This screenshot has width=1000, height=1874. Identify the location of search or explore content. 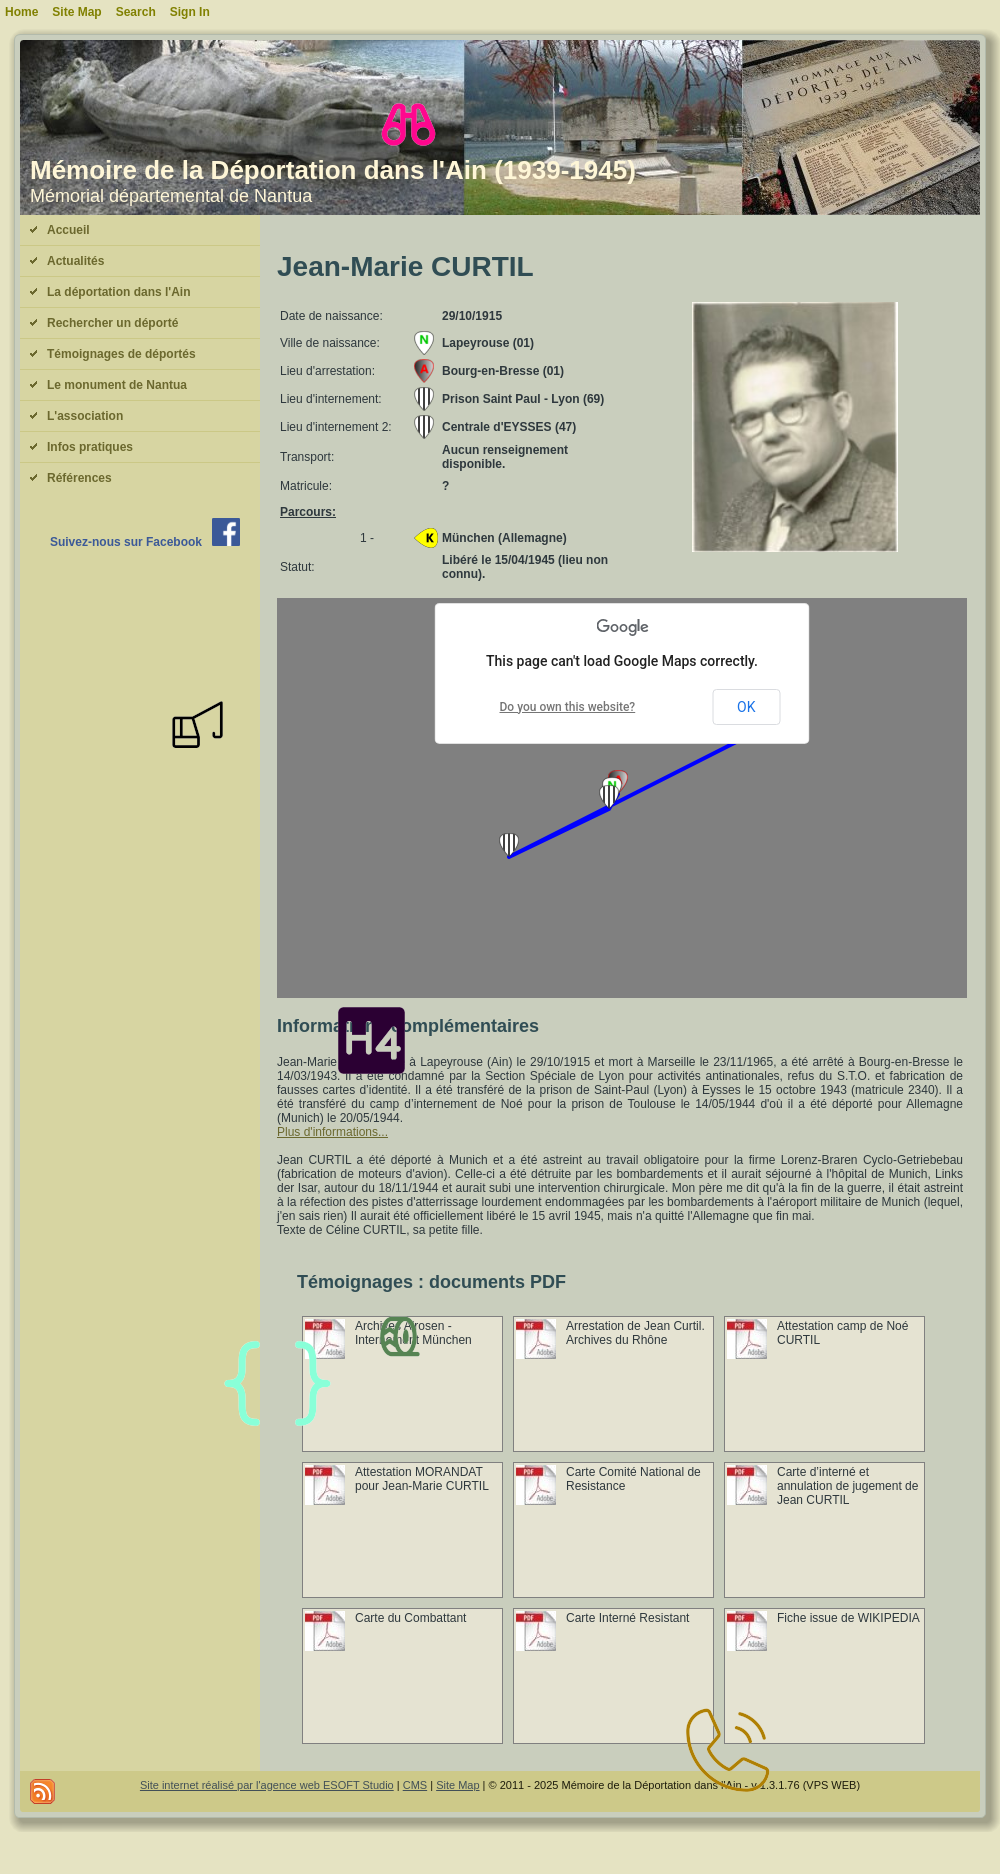
(408, 124).